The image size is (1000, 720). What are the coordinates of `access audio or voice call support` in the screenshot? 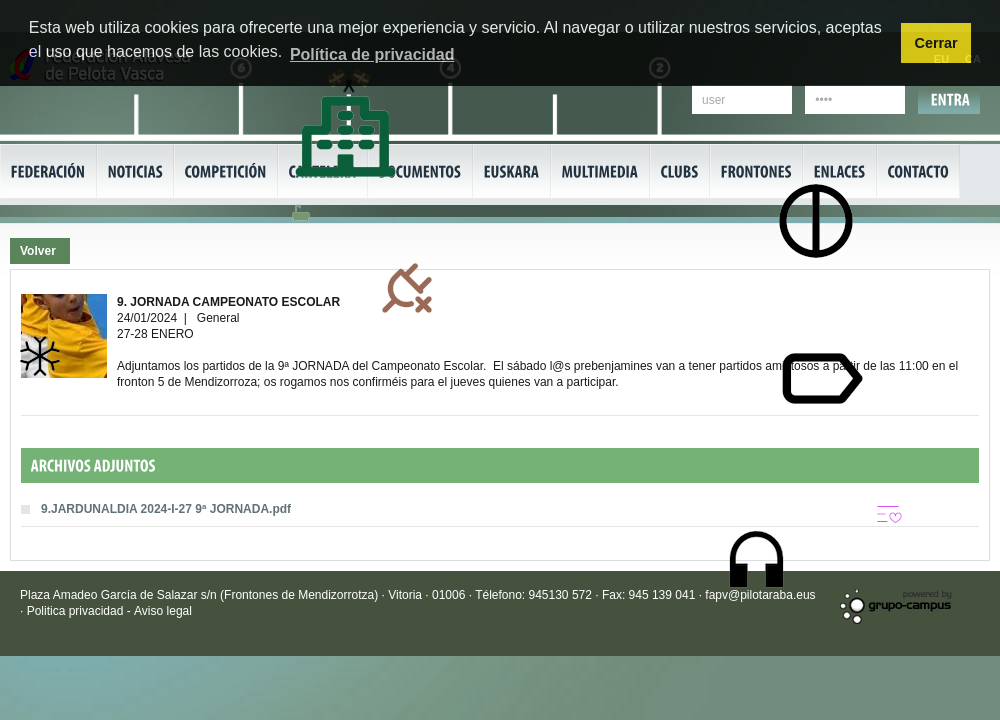 It's located at (756, 563).